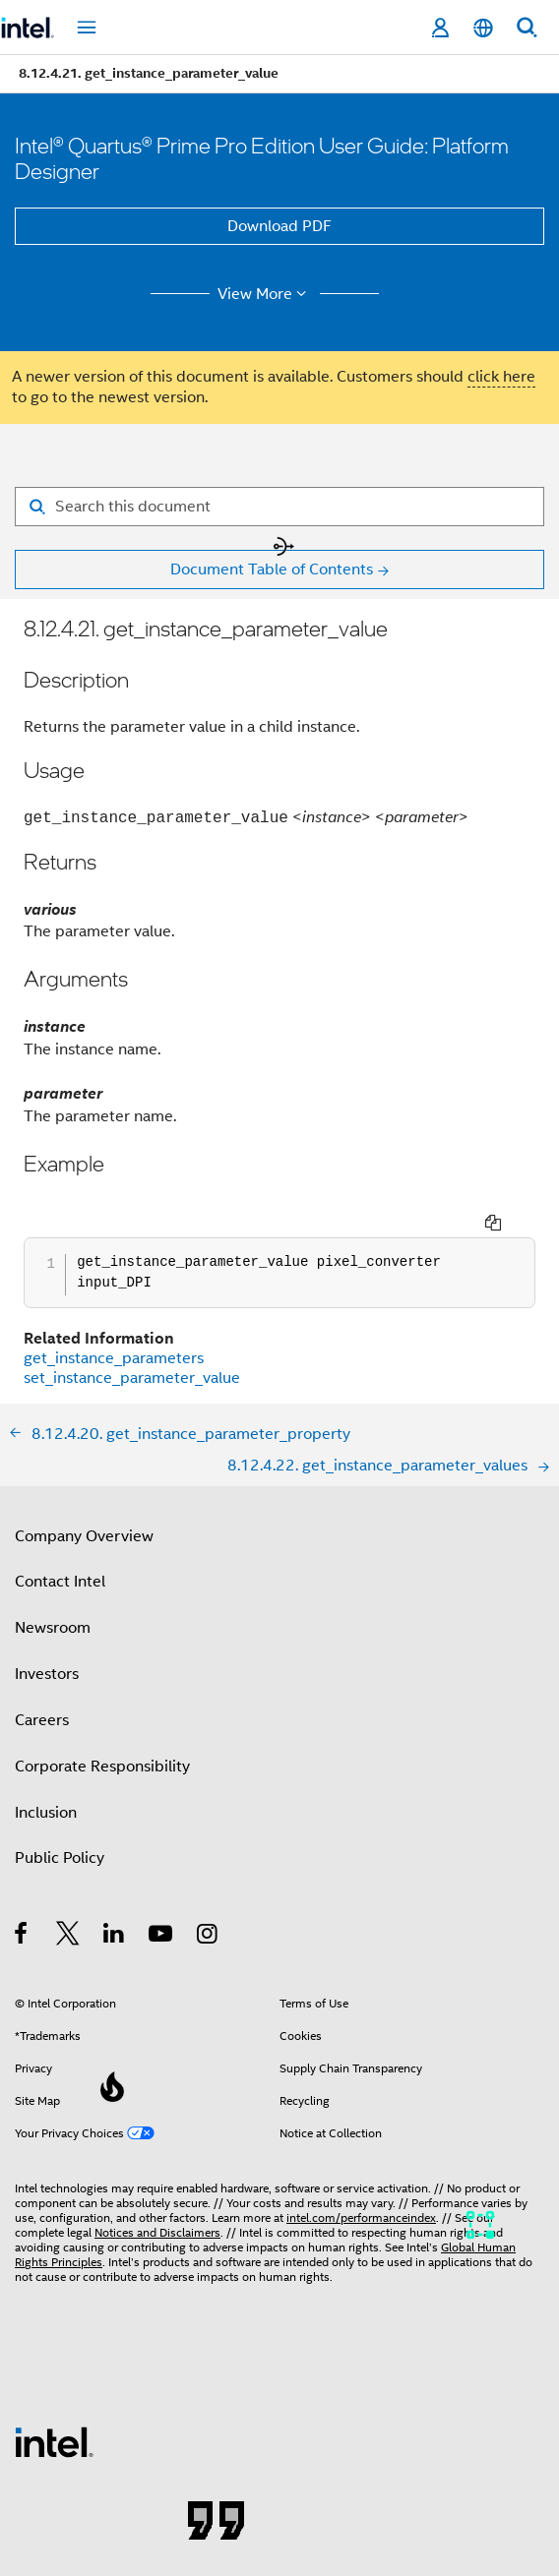 This screenshot has height=2576, width=559. What do you see at coordinates (216, 2520) in the screenshot?
I see `insert a block quote` at bounding box center [216, 2520].